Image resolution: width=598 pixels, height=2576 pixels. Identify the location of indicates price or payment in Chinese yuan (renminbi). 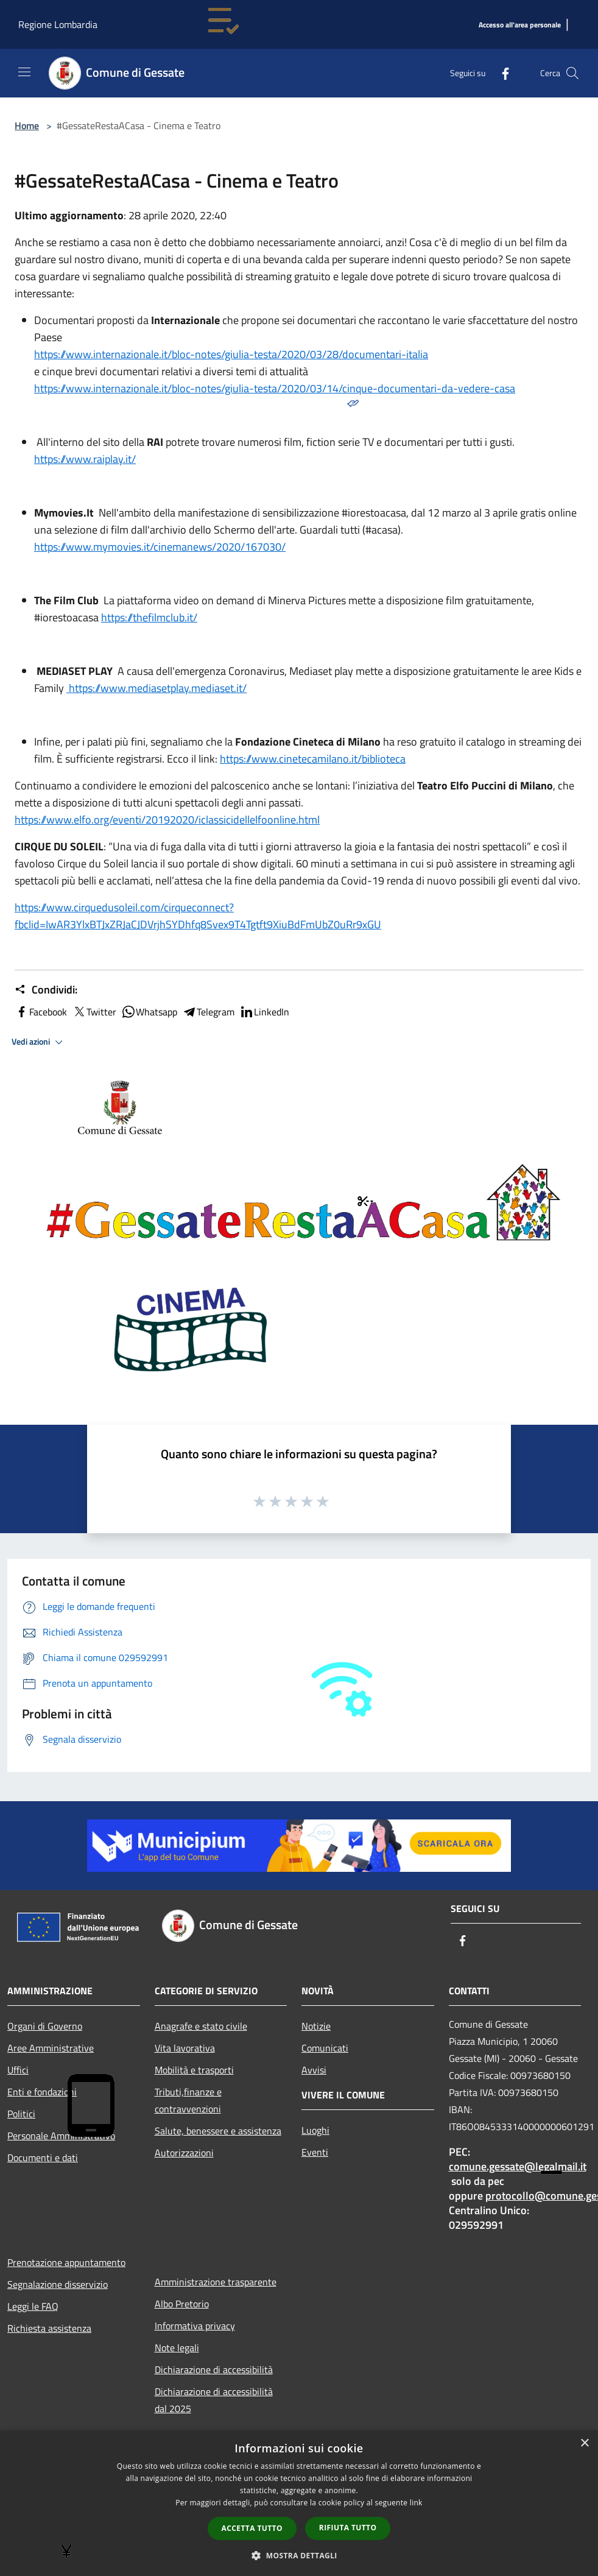
(66, 2551).